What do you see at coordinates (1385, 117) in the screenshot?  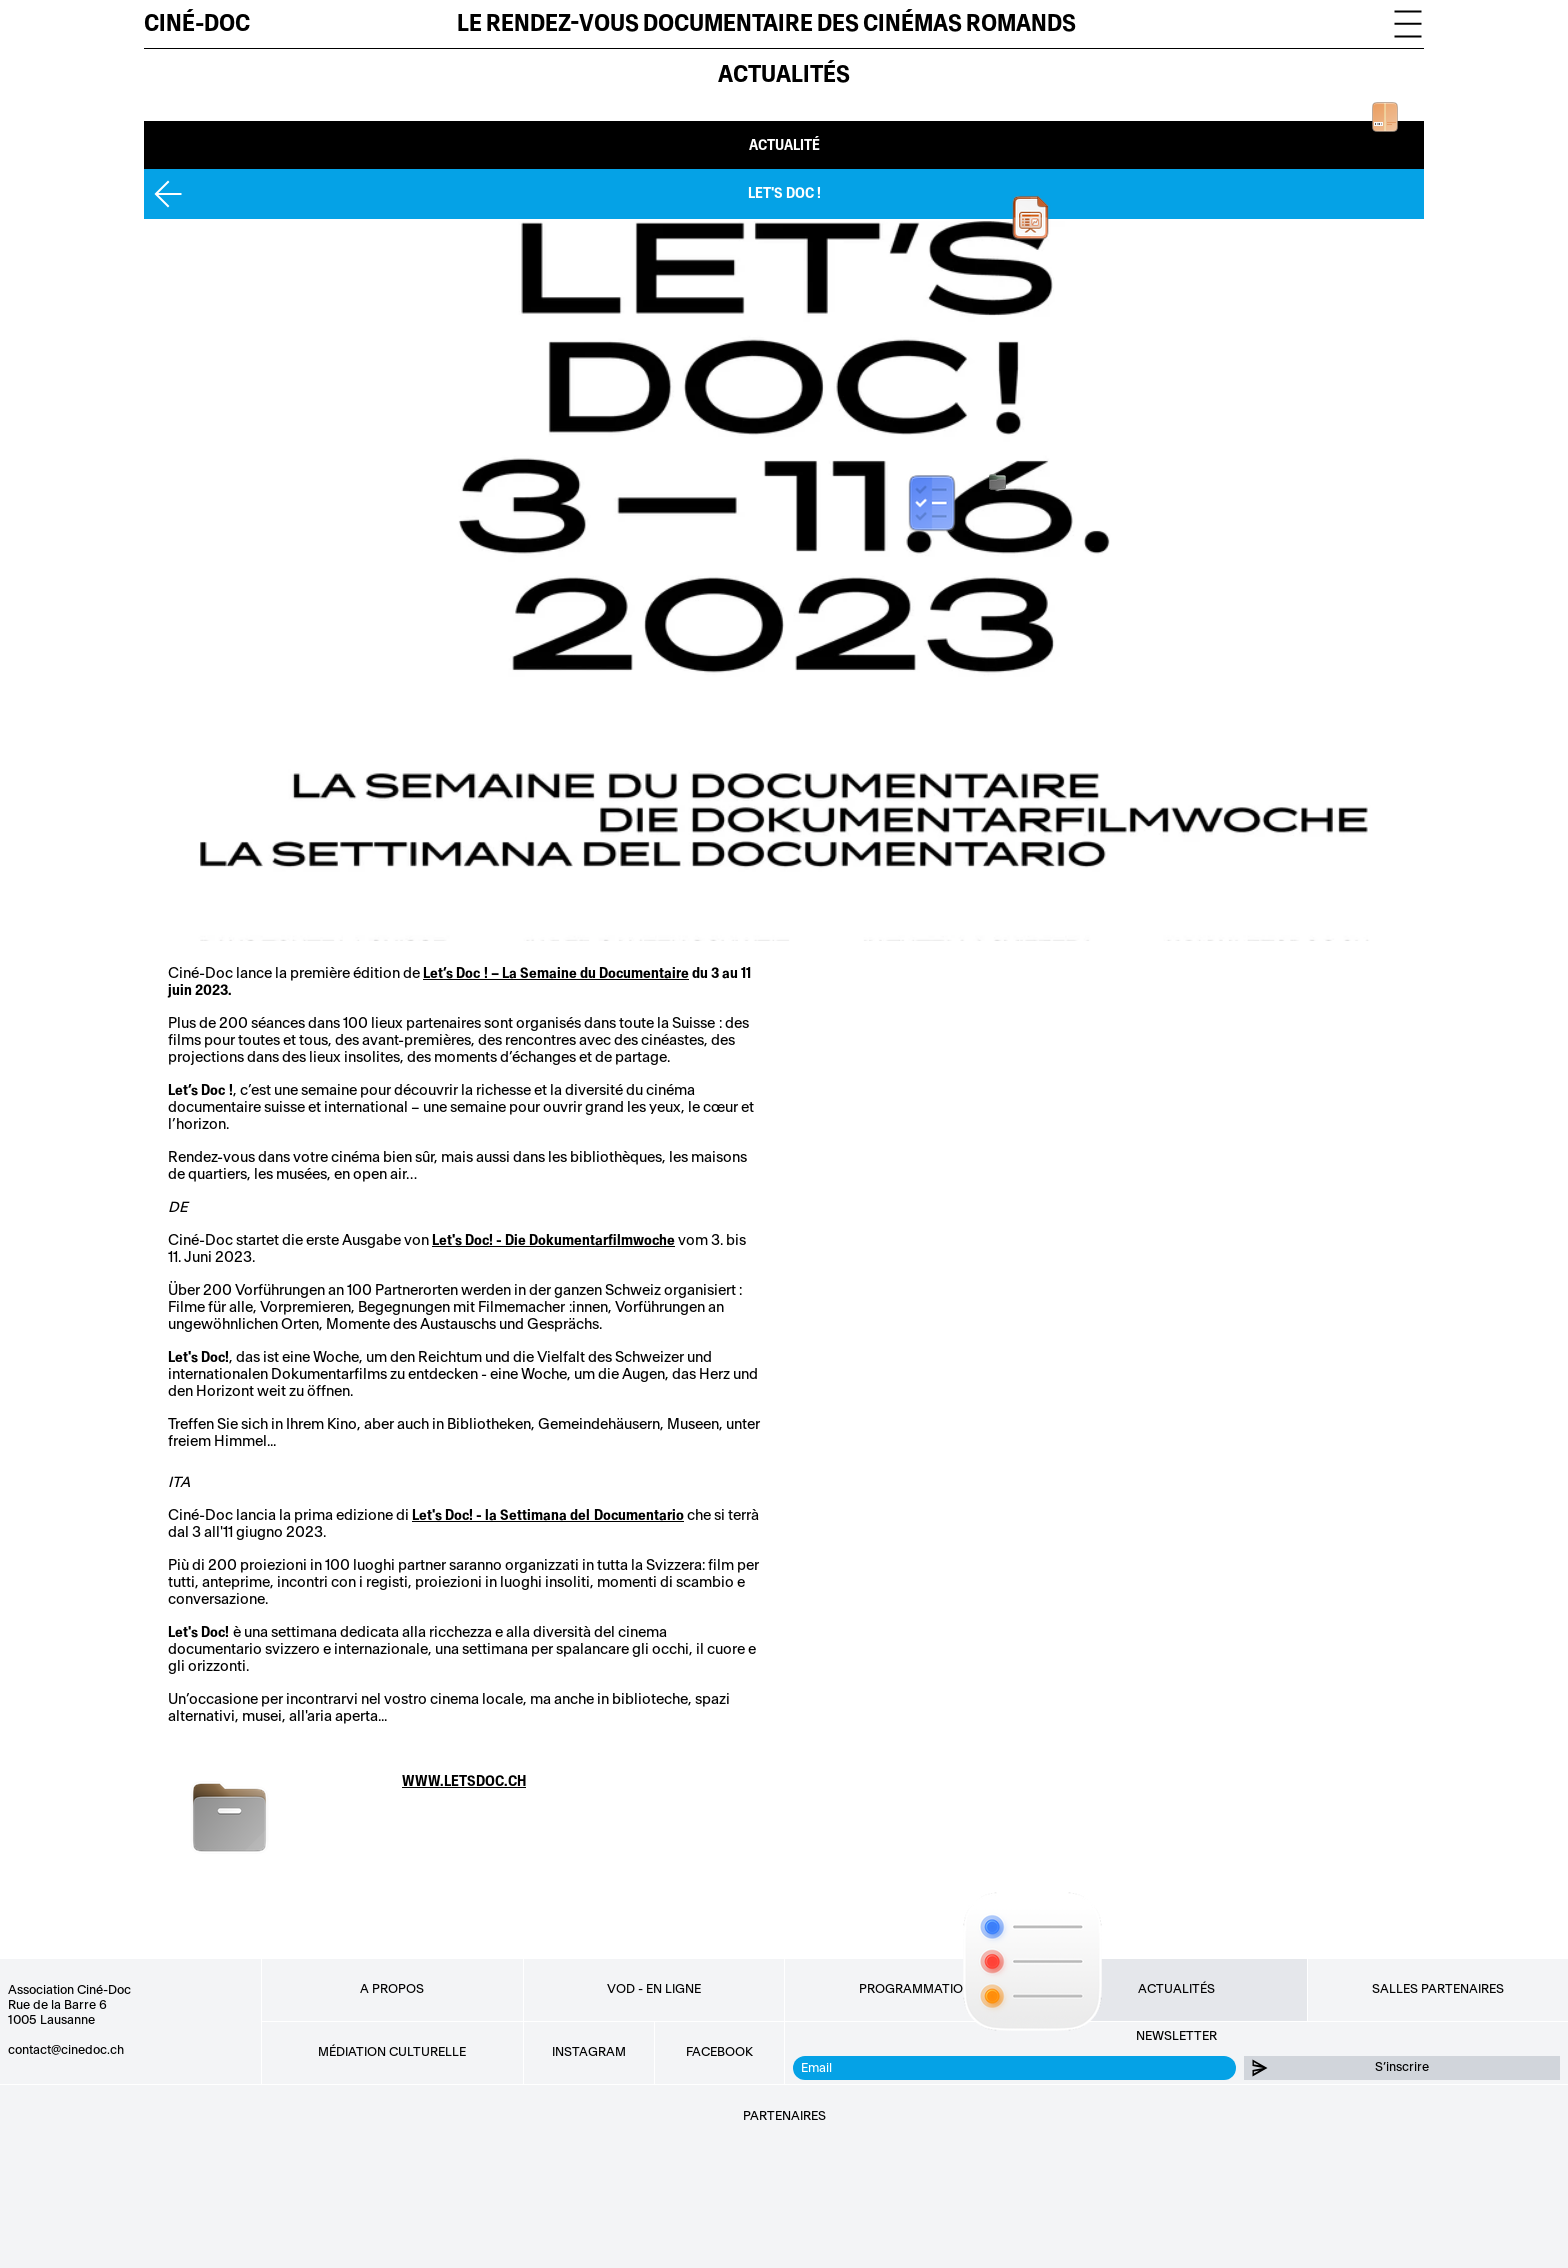 I see `a compressed archive or package file` at bounding box center [1385, 117].